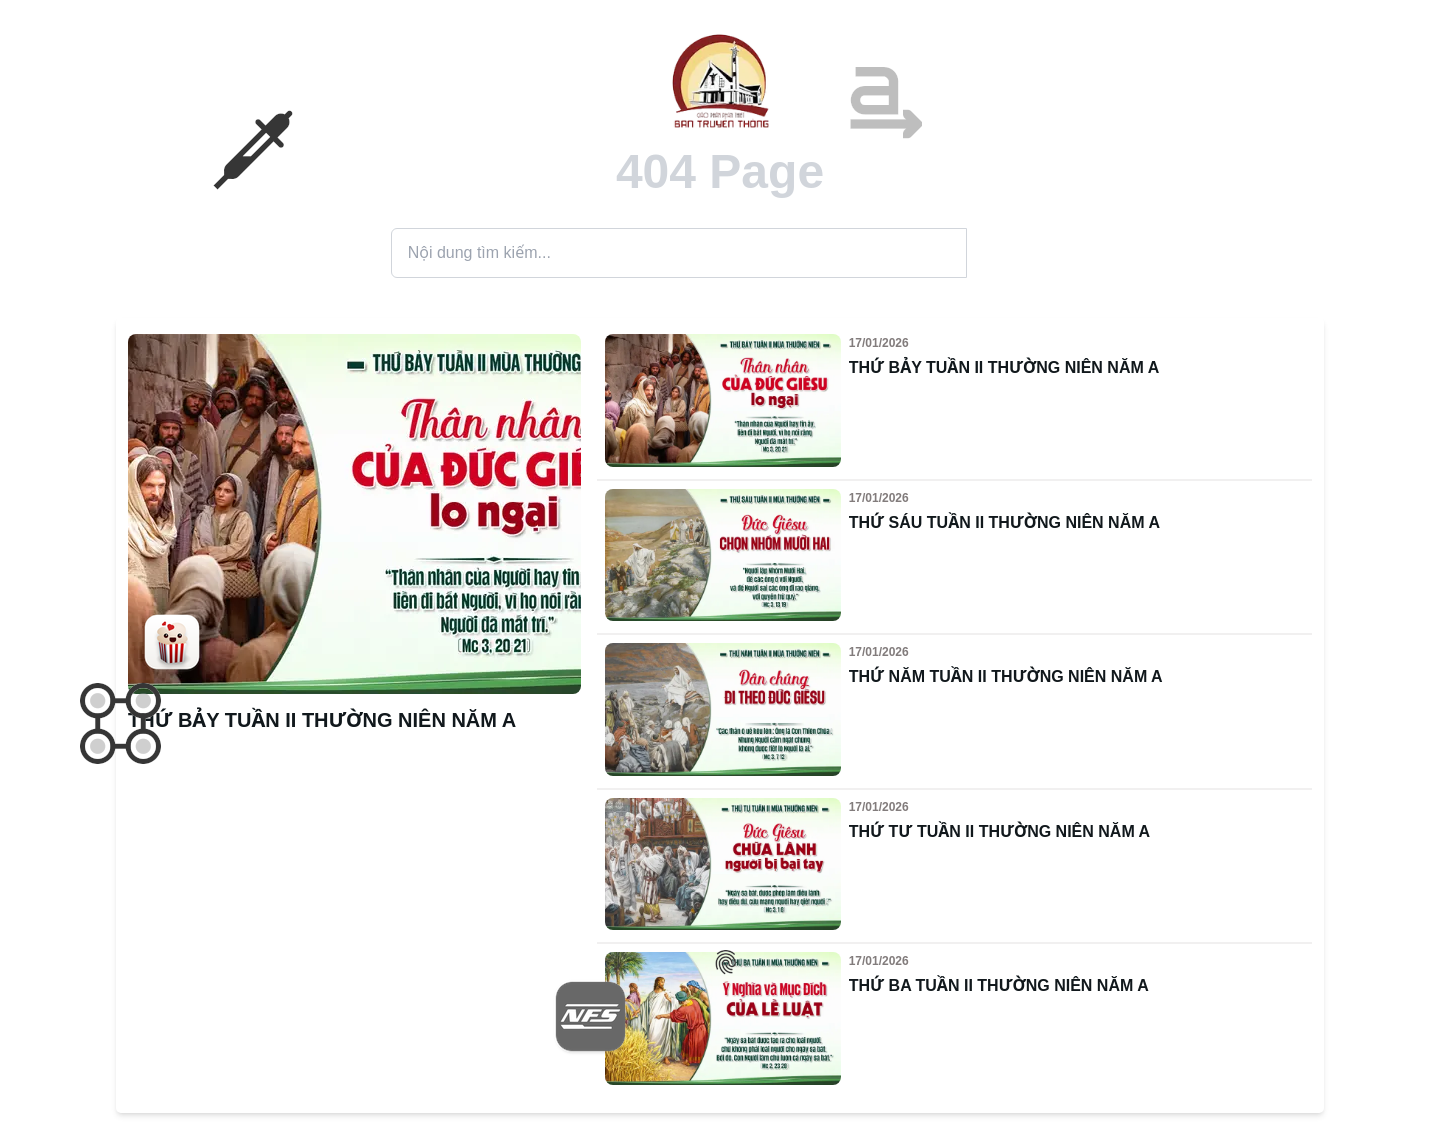 The width and height of the screenshot is (1440, 1145). Describe the element at coordinates (726, 962) in the screenshot. I see `authenticate with biometric fingerprint` at that location.